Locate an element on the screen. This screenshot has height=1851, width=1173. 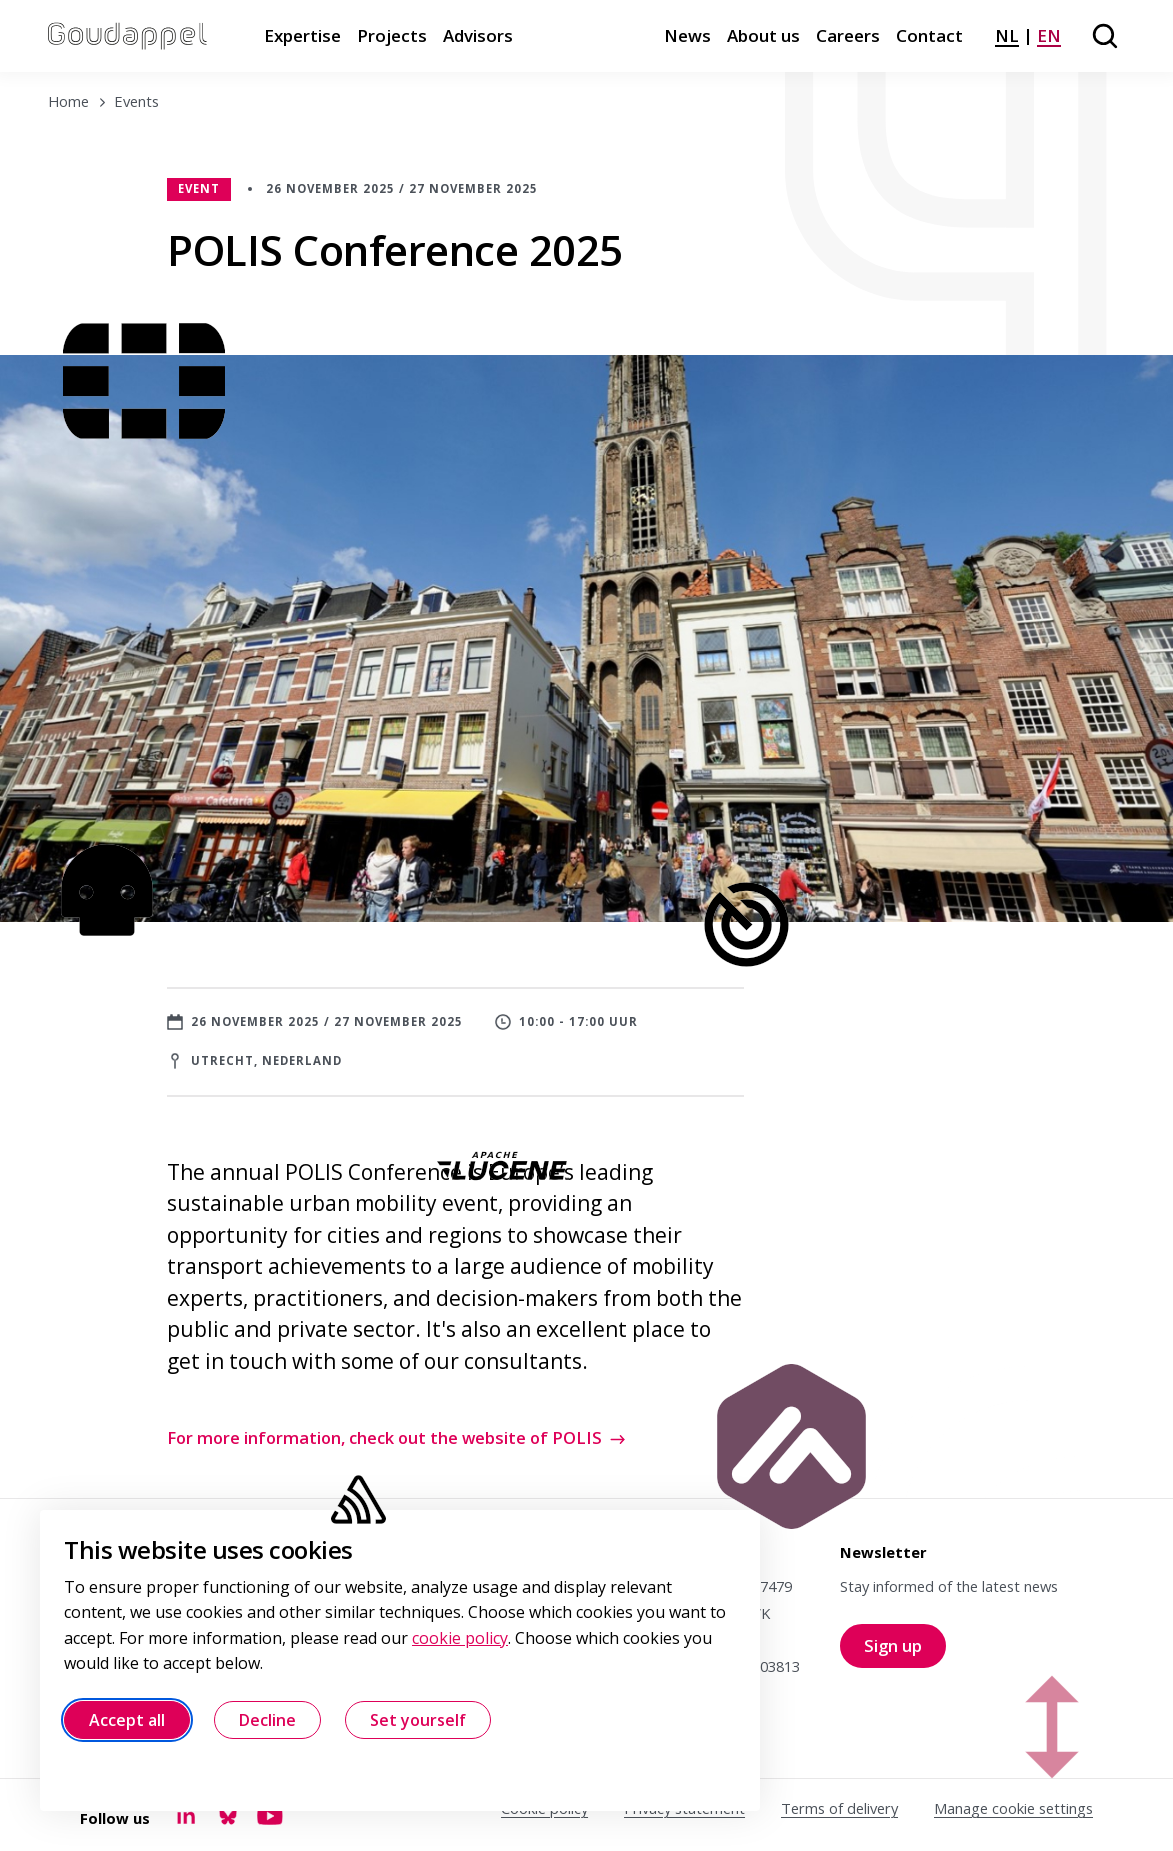
expand content vertically is located at coordinates (1052, 1727).